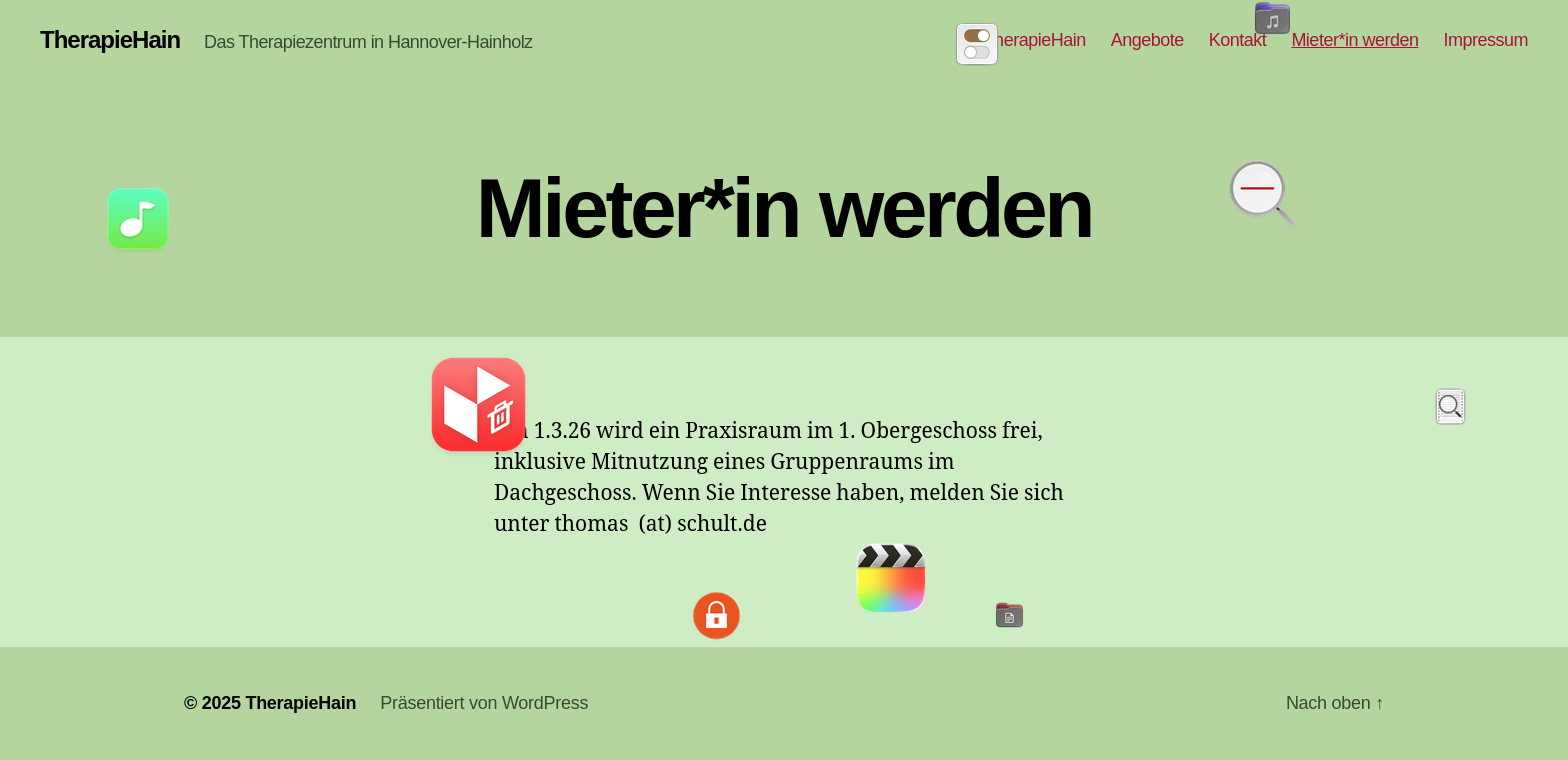 This screenshot has width=1568, height=760. What do you see at coordinates (977, 44) in the screenshot?
I see `open system settings or preferences` at bounding box center [977, 44].